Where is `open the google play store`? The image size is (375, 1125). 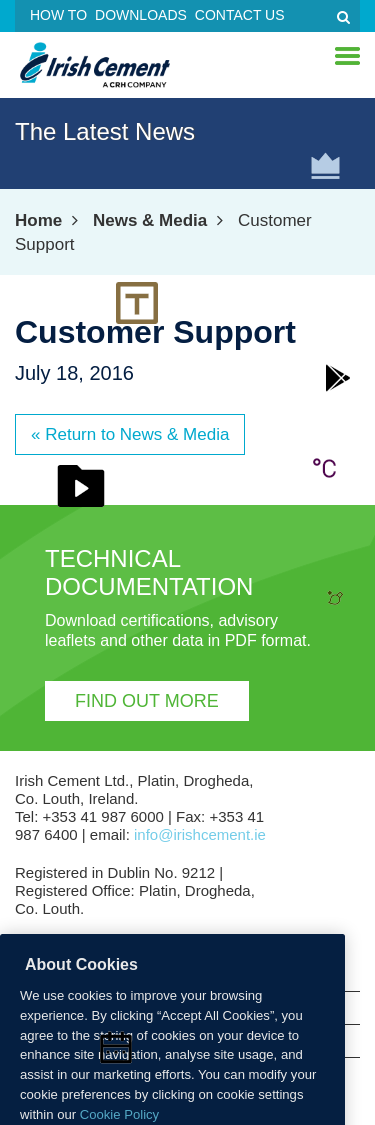 open the google play store is located at coordinates (338, 378).